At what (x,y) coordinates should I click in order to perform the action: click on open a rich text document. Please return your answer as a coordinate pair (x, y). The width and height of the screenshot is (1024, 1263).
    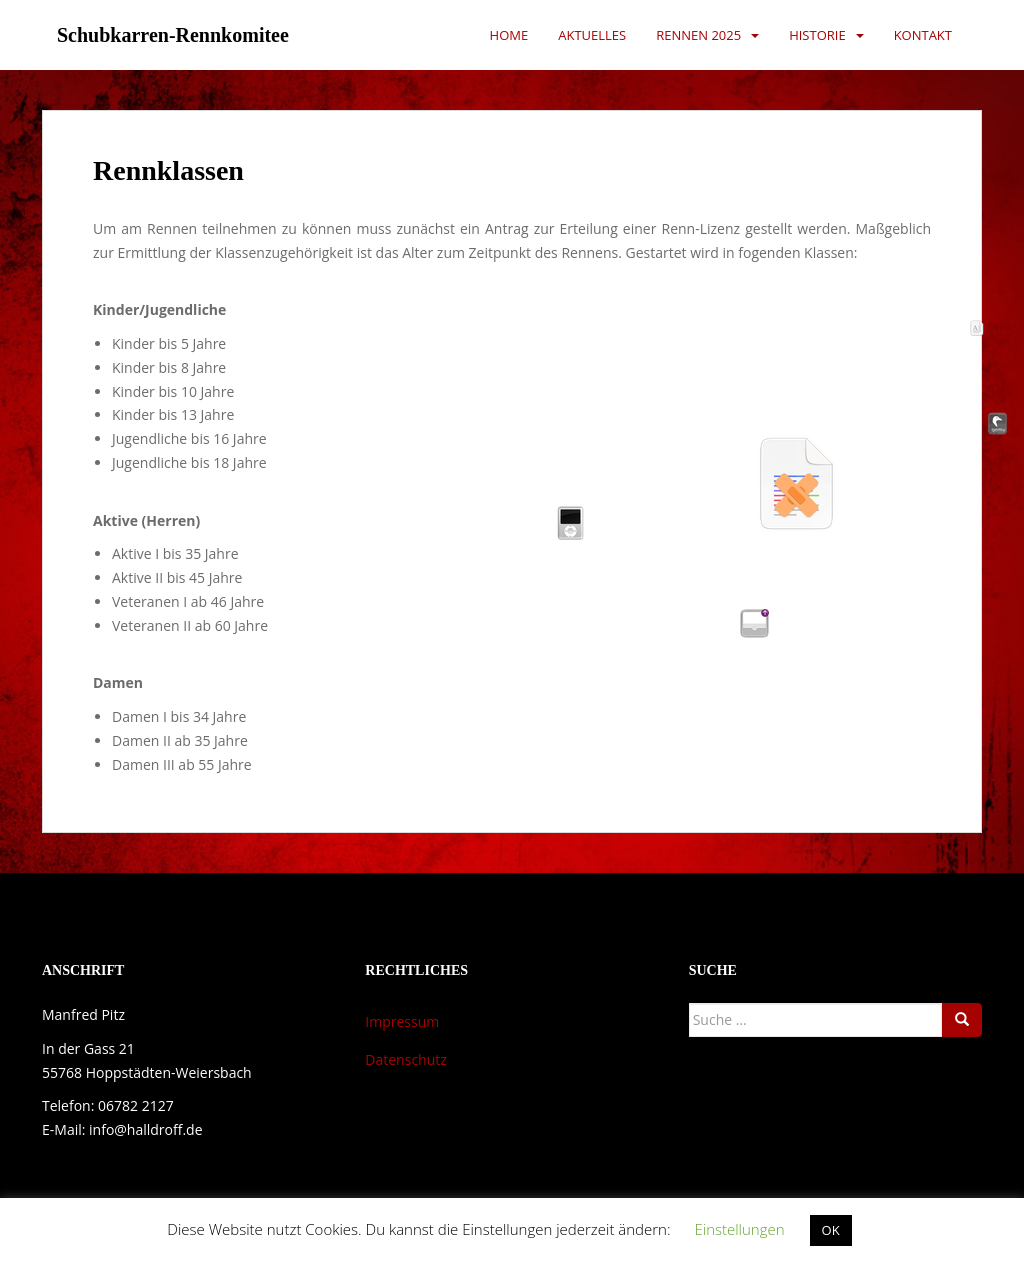
    Looking at the image, I should click on (977, 328).